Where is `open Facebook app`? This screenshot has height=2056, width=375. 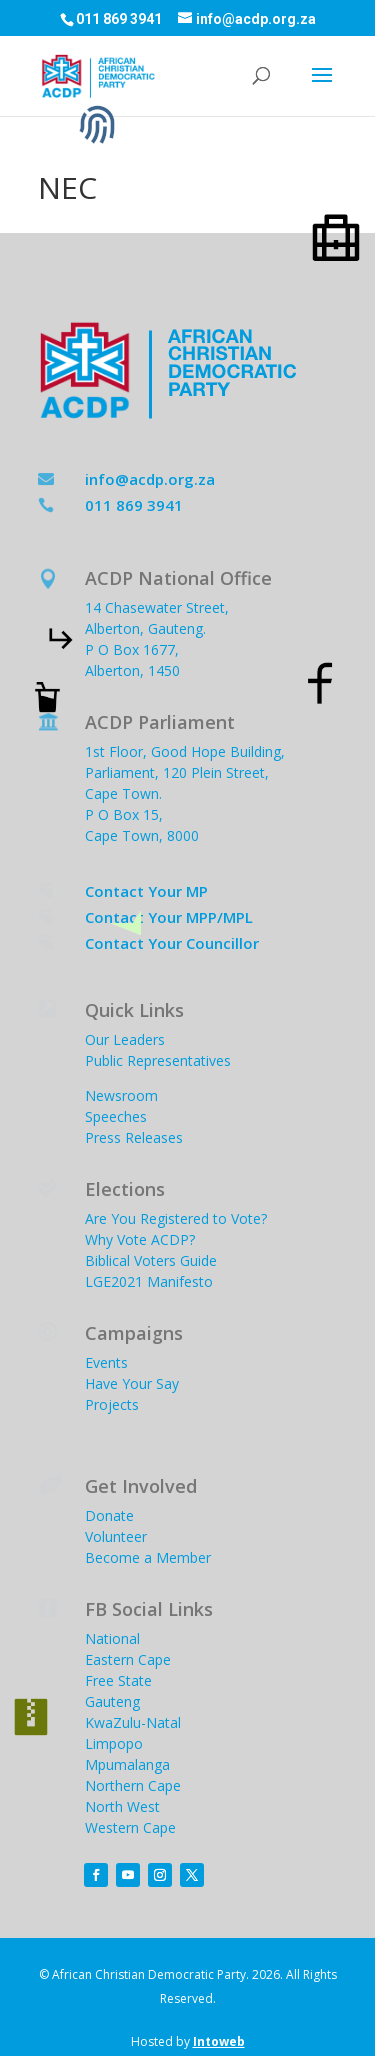 open Facebook app is located at coordinates (319, 685).